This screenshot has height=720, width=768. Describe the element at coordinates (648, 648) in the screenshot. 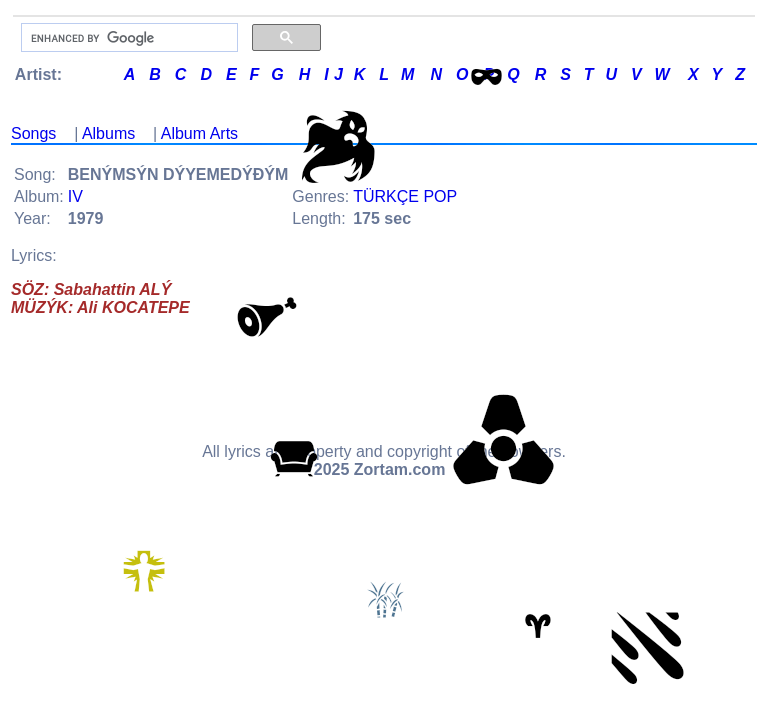

I see `indicates heavy rain weather condition` at that location.